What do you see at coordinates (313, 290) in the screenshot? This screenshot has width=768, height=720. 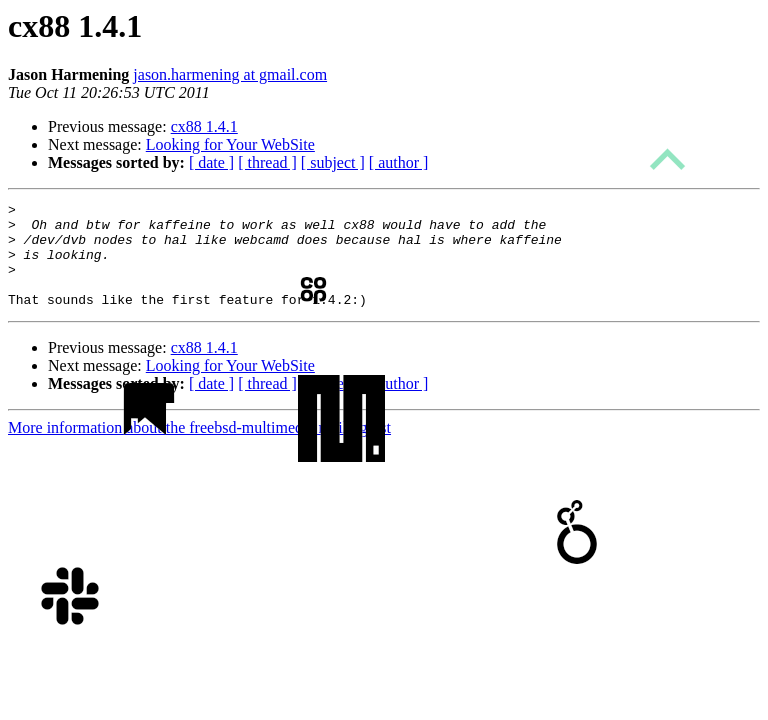 I see `co-op brand logo` at bounding box center [313, 290].